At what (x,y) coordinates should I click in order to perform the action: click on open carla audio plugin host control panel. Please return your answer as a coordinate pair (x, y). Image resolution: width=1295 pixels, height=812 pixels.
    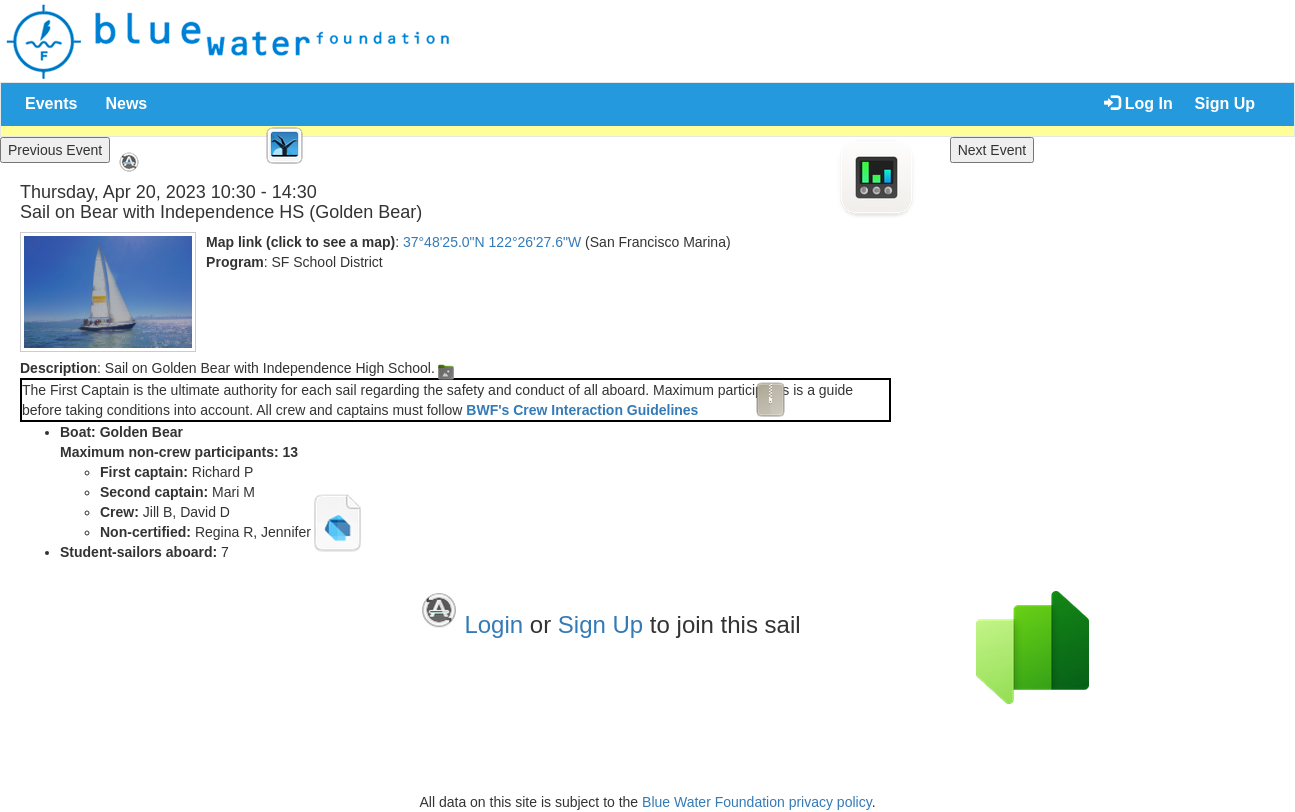
    Looking at the image, I should click on (876, 177).